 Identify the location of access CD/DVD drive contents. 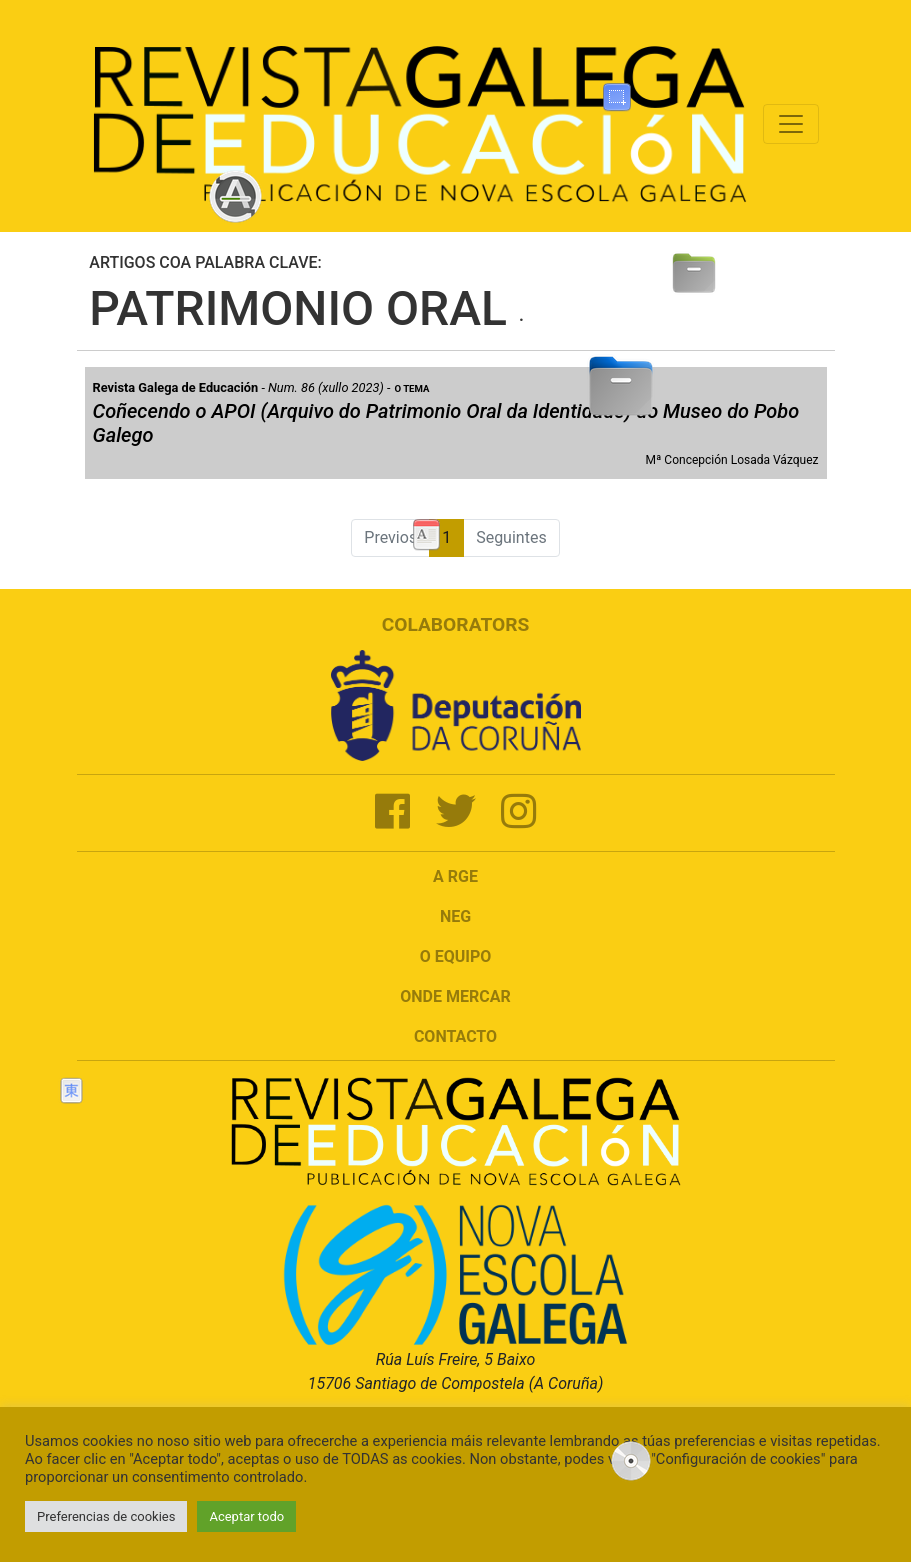
(631, 1461).